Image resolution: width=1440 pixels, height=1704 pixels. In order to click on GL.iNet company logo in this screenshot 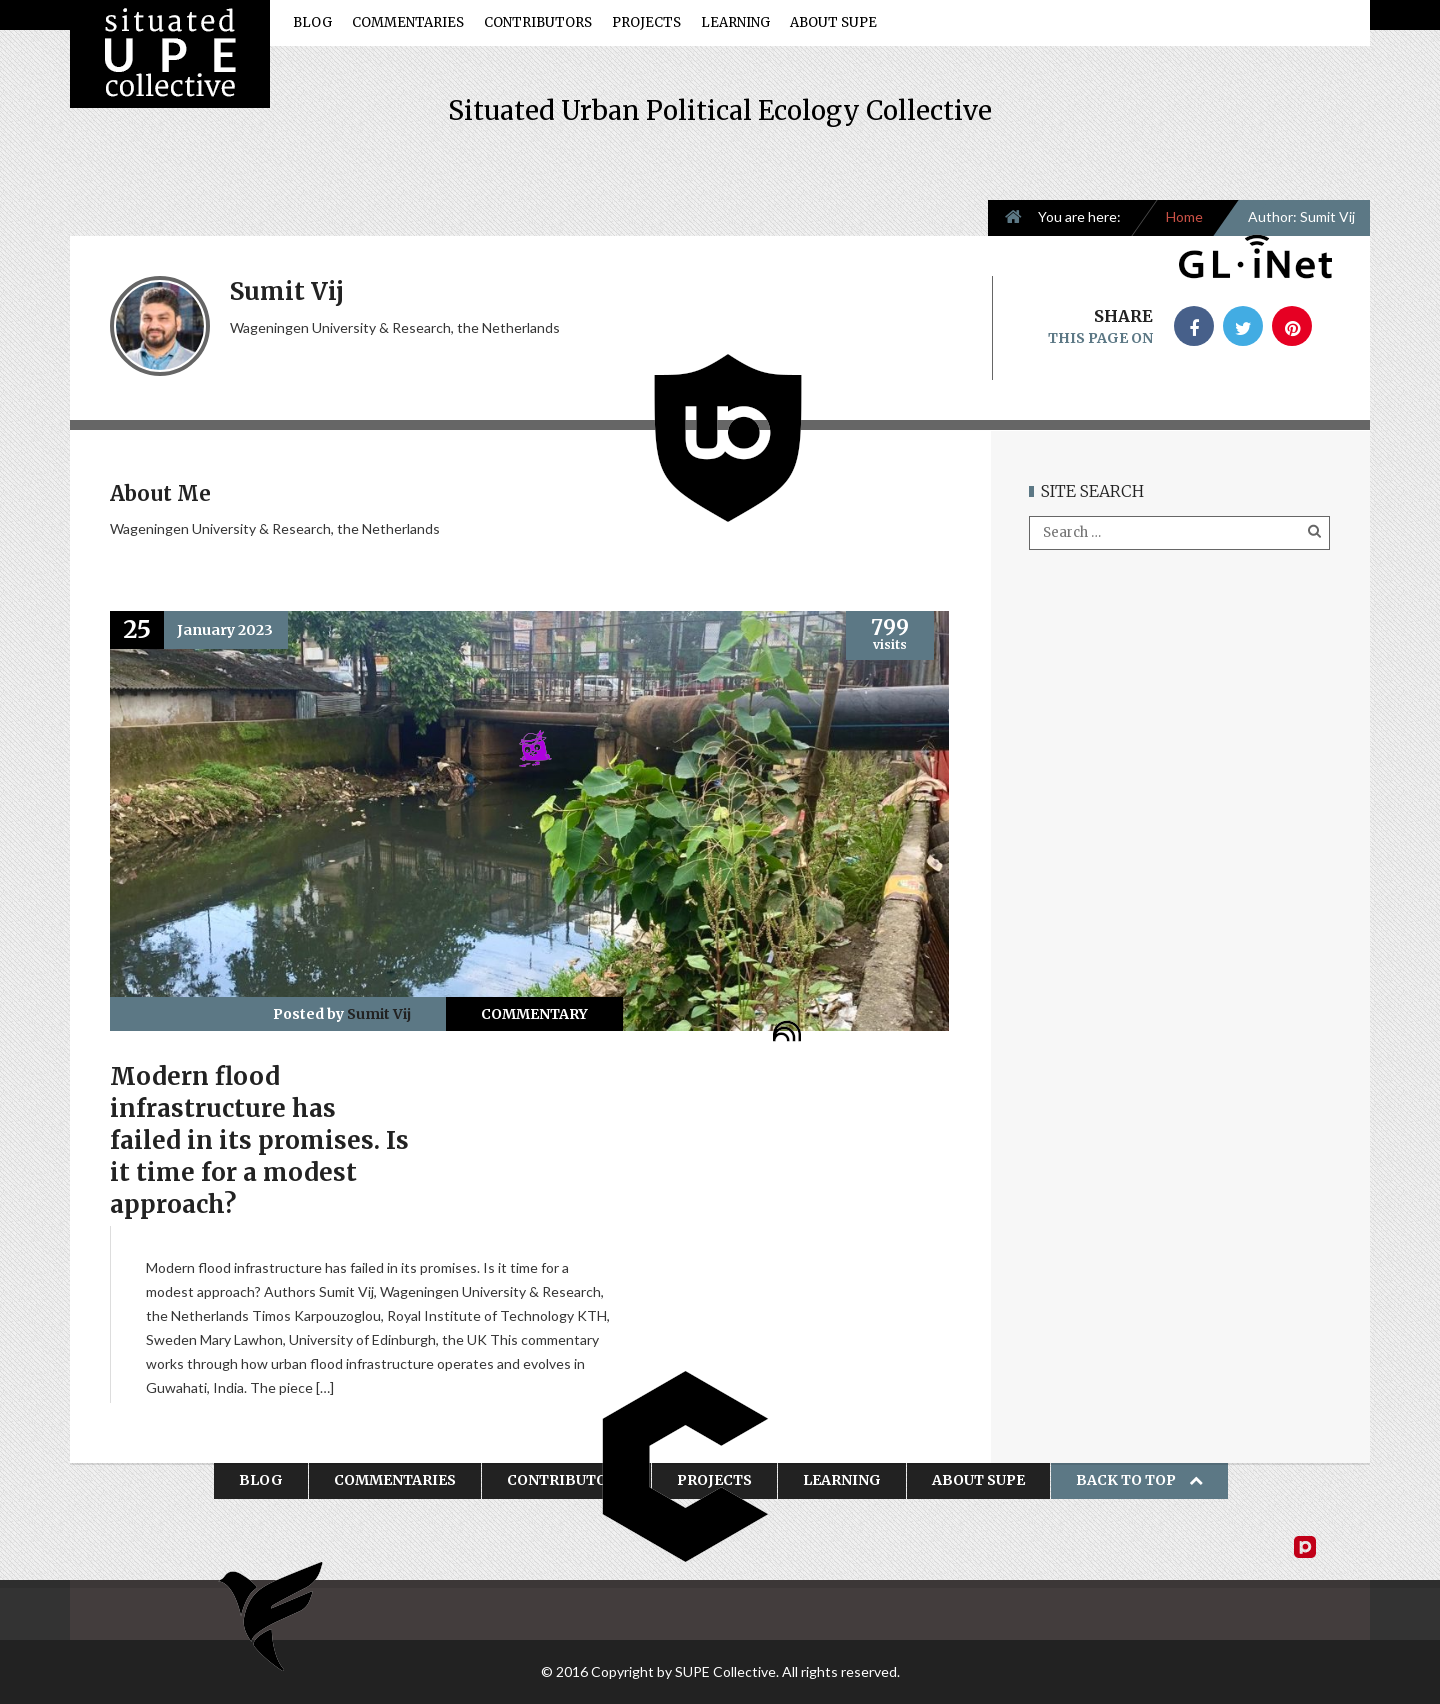, I will do `click(1255, 256)`.